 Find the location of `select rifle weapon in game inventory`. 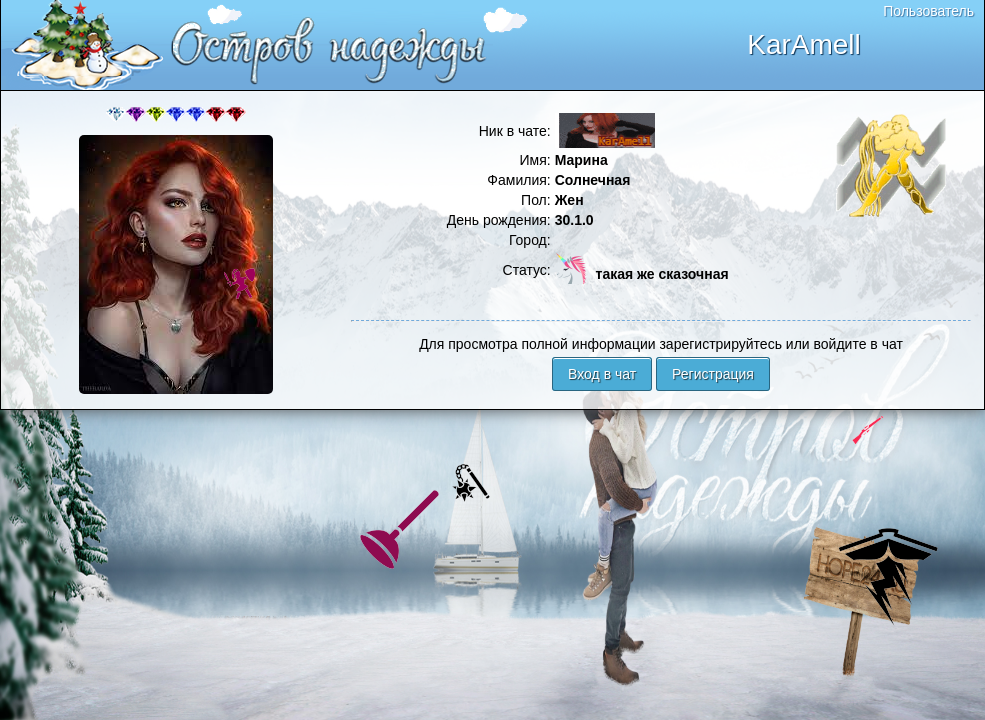

select rifle weapon in game inventory is located at coordinates (868, 430).